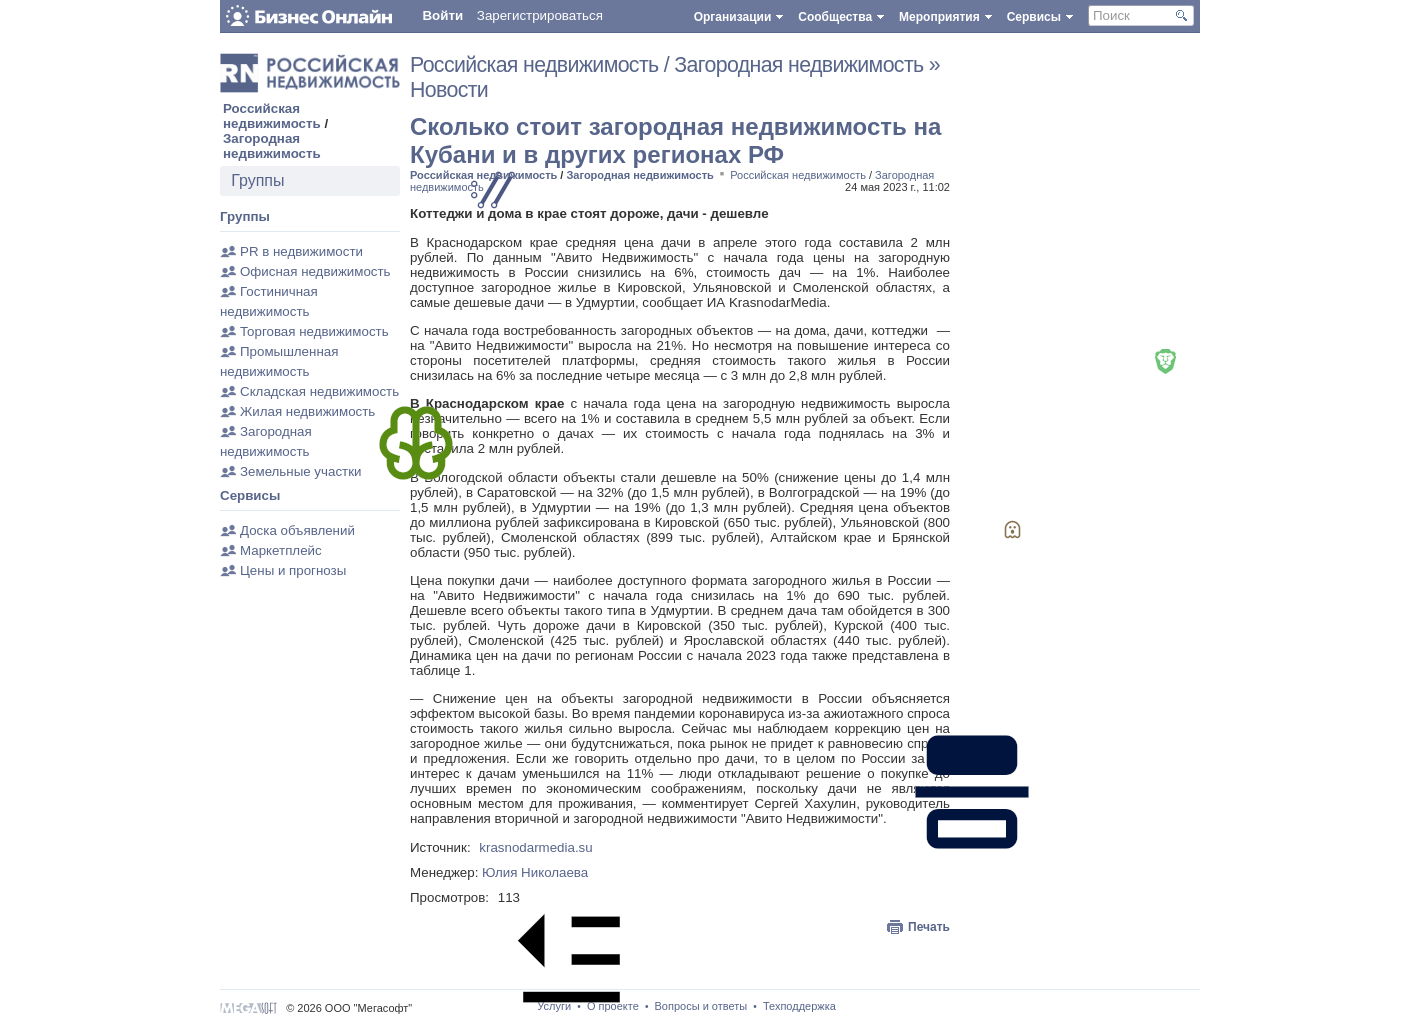  What do you see at coordinates (493, 190) in the screenshot?
I see `visit curl website or documentation` at bounding box center [493, 190].